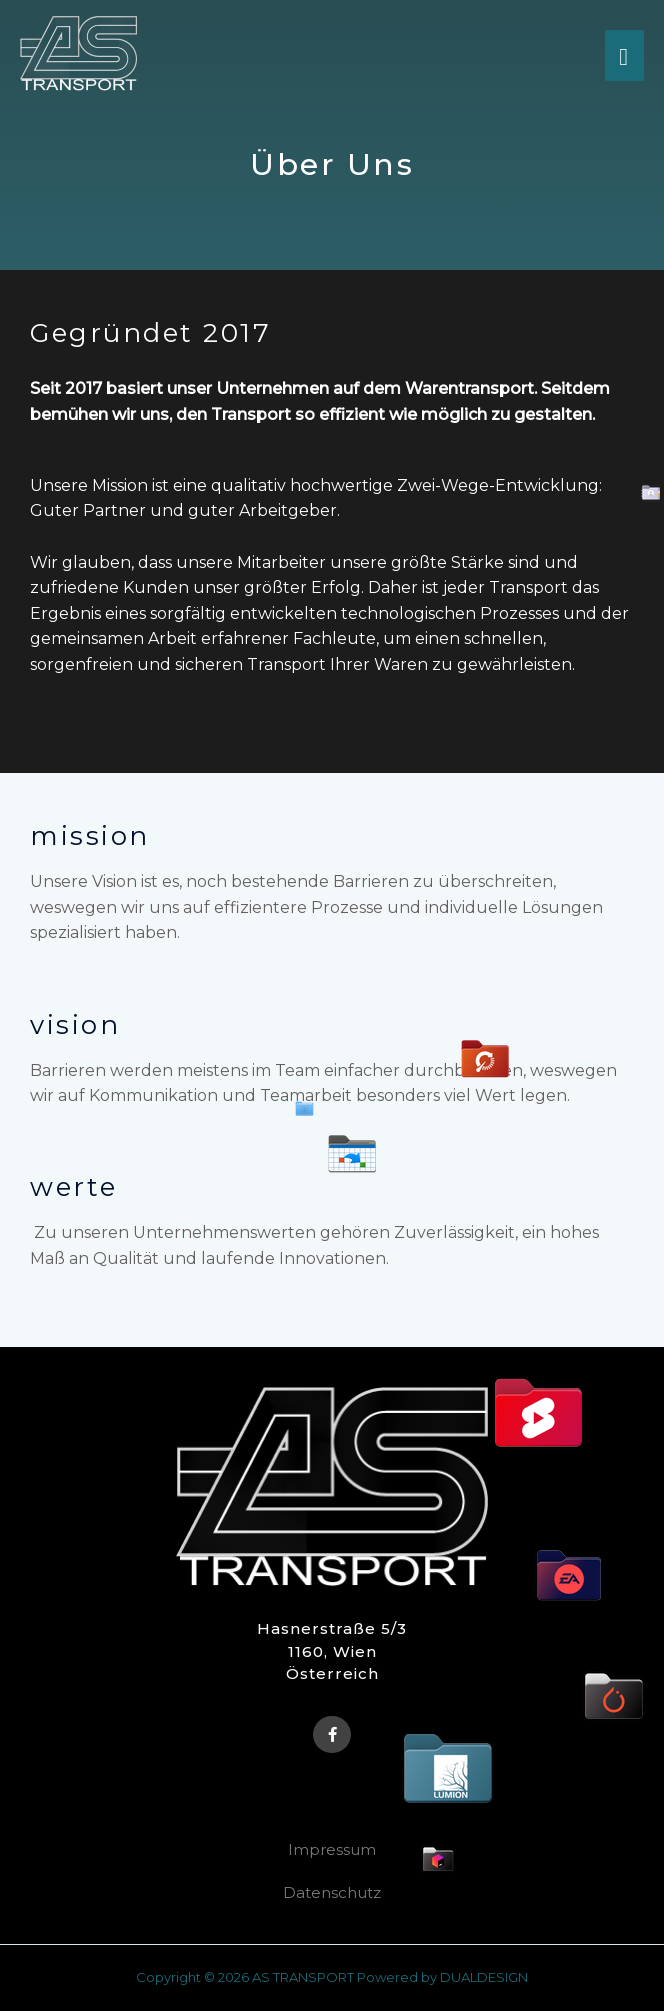 The height and width of the screenshot is (2011, 664). Describe the element at coordinates (352, 1155) in the screenshot. I see `open folder containing scheduled items` at that location.